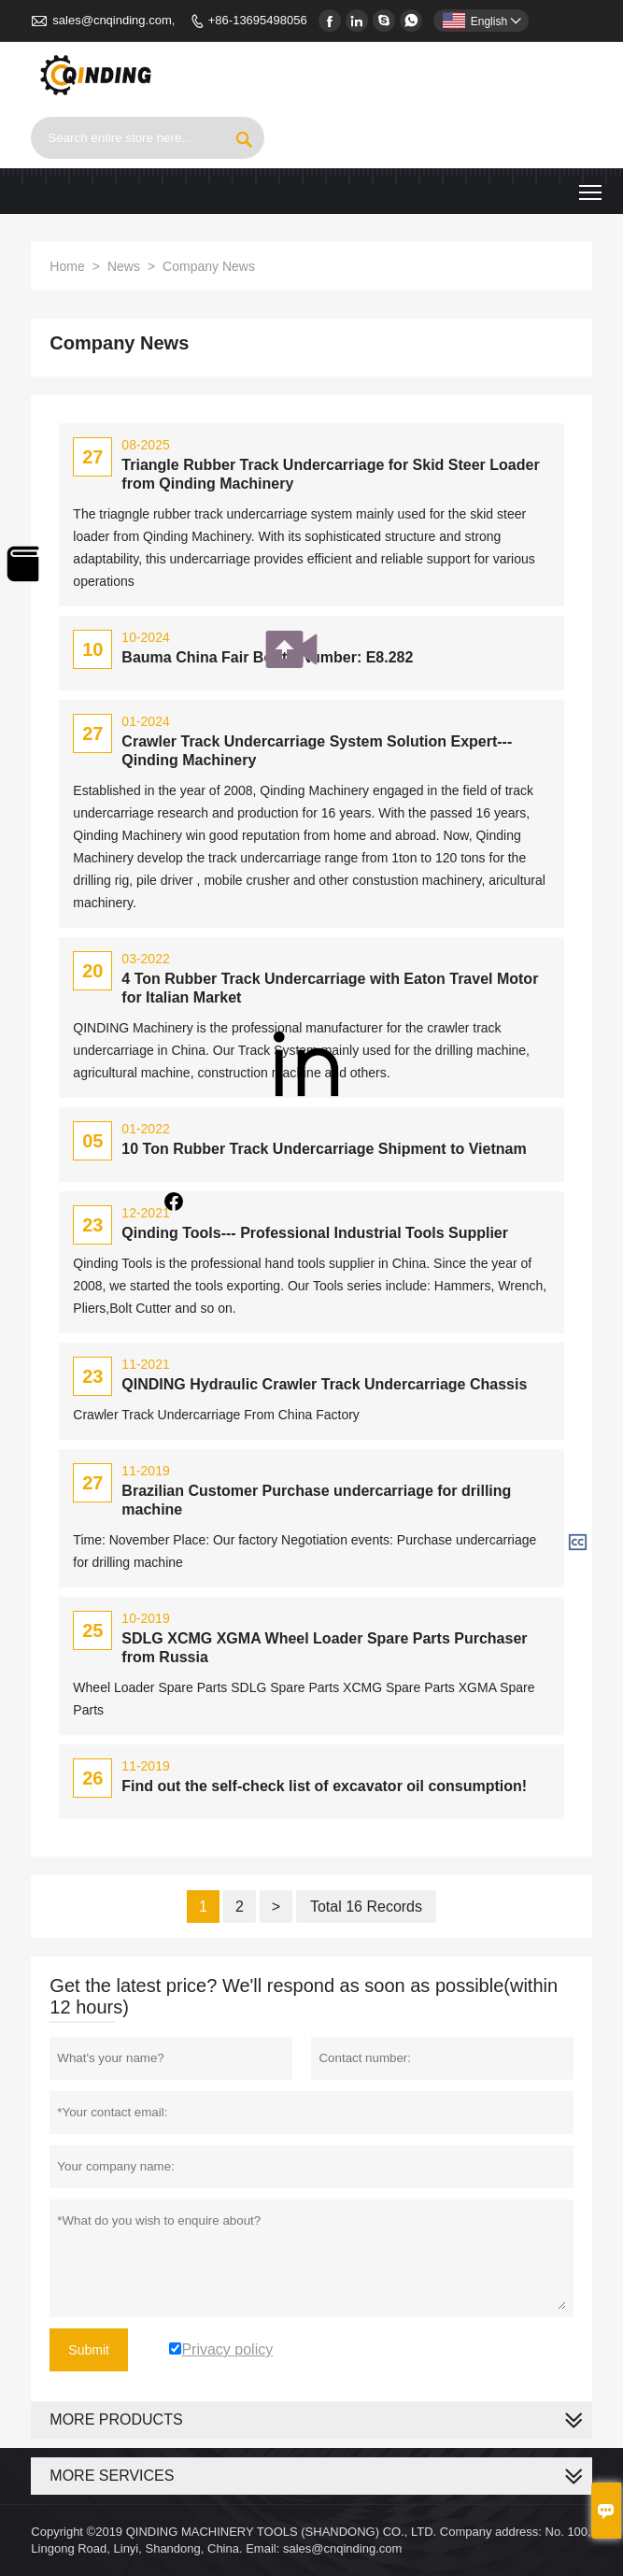  I want to click on open your library or reading list, so click(22, 563).